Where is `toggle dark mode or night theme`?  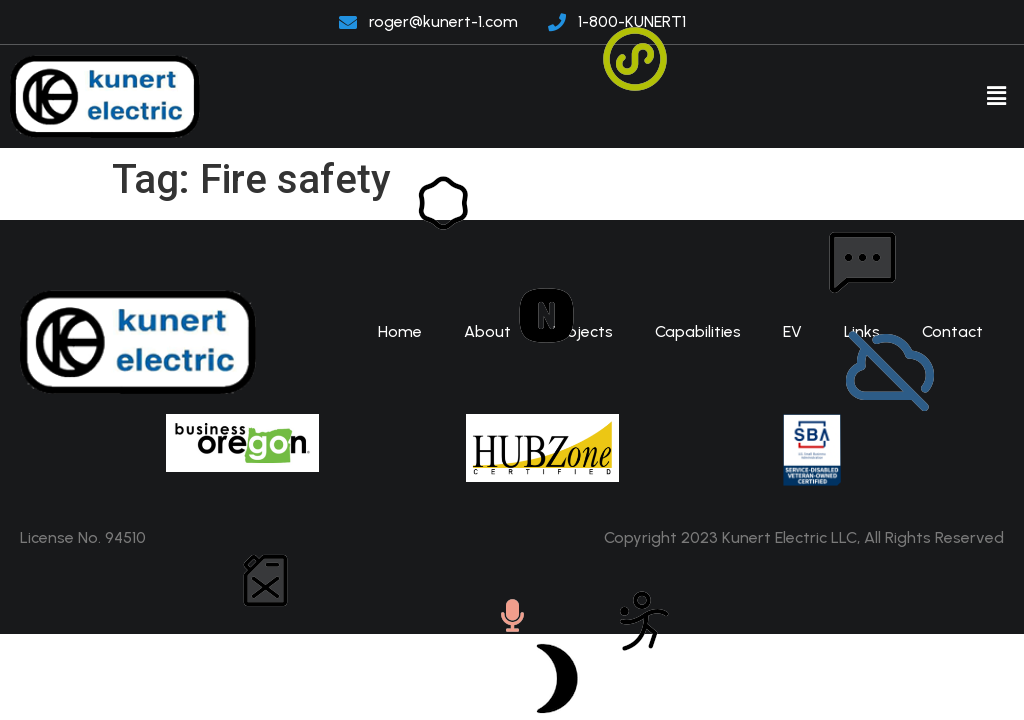 toggle dark mode or night theme is located at coordinates (553, 678).